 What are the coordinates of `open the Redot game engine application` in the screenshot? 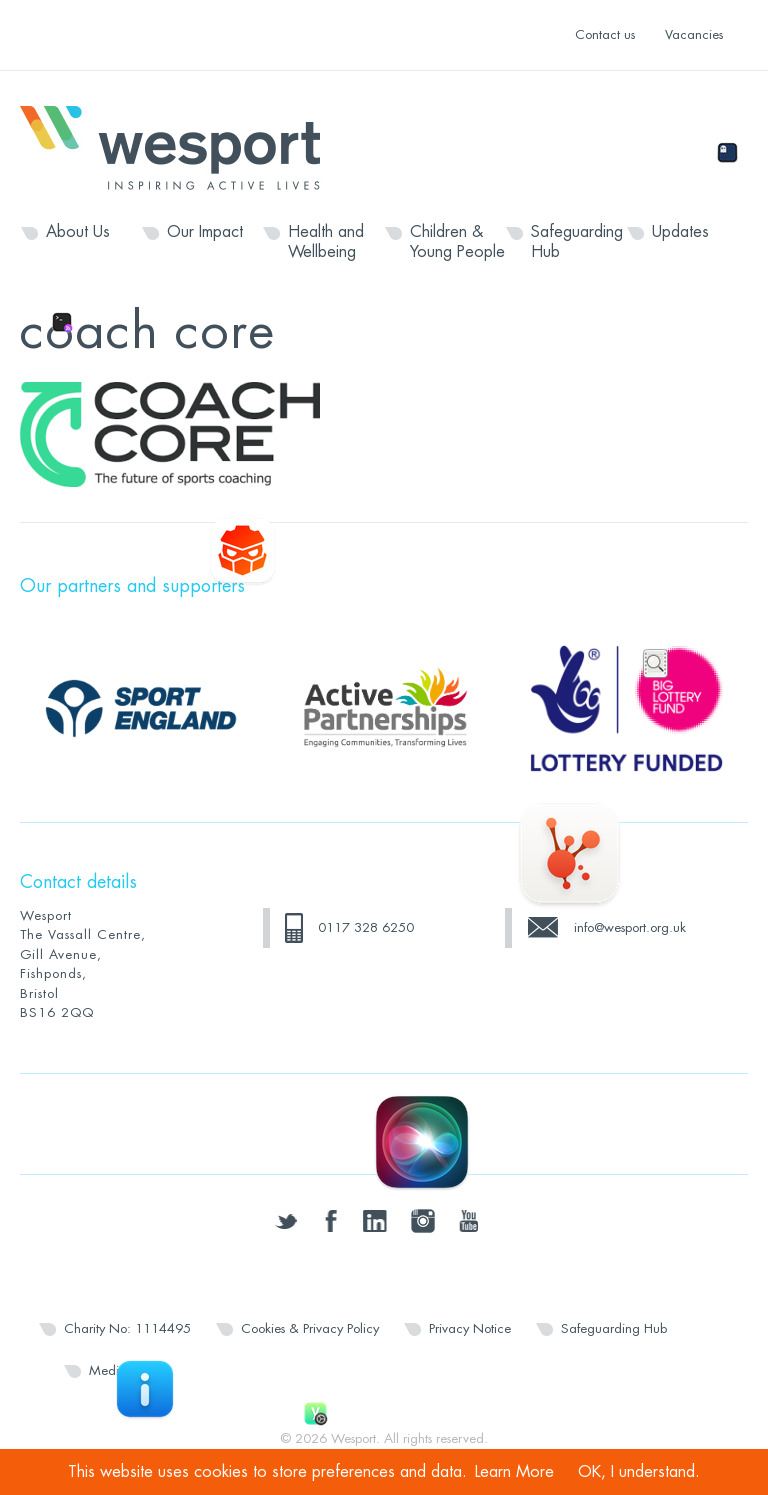 It's located at (242, 550).